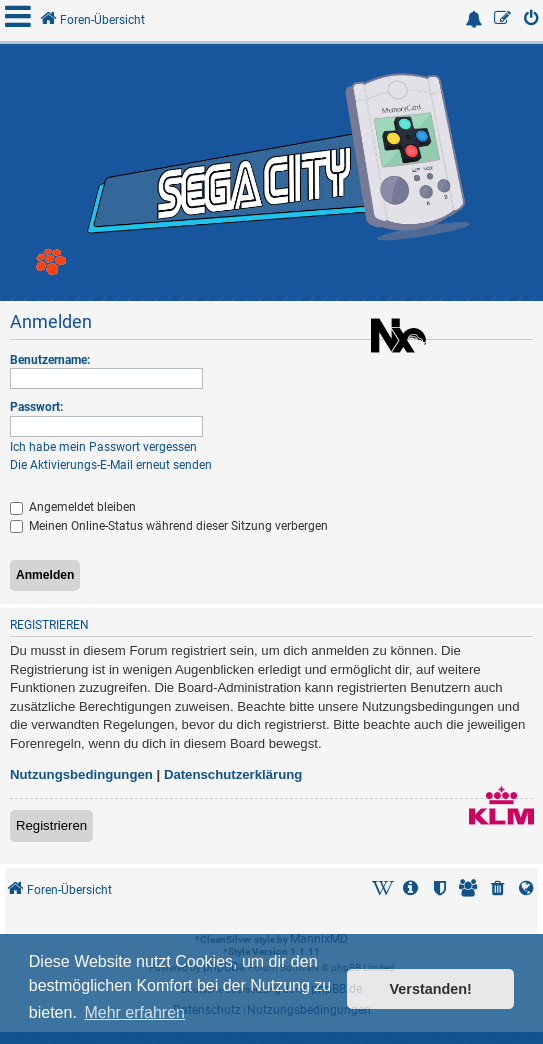 Image resolution: width=543 pixels, height=1044 pixels. I want to click on visit KLM airline website or app, so click(501, 805).